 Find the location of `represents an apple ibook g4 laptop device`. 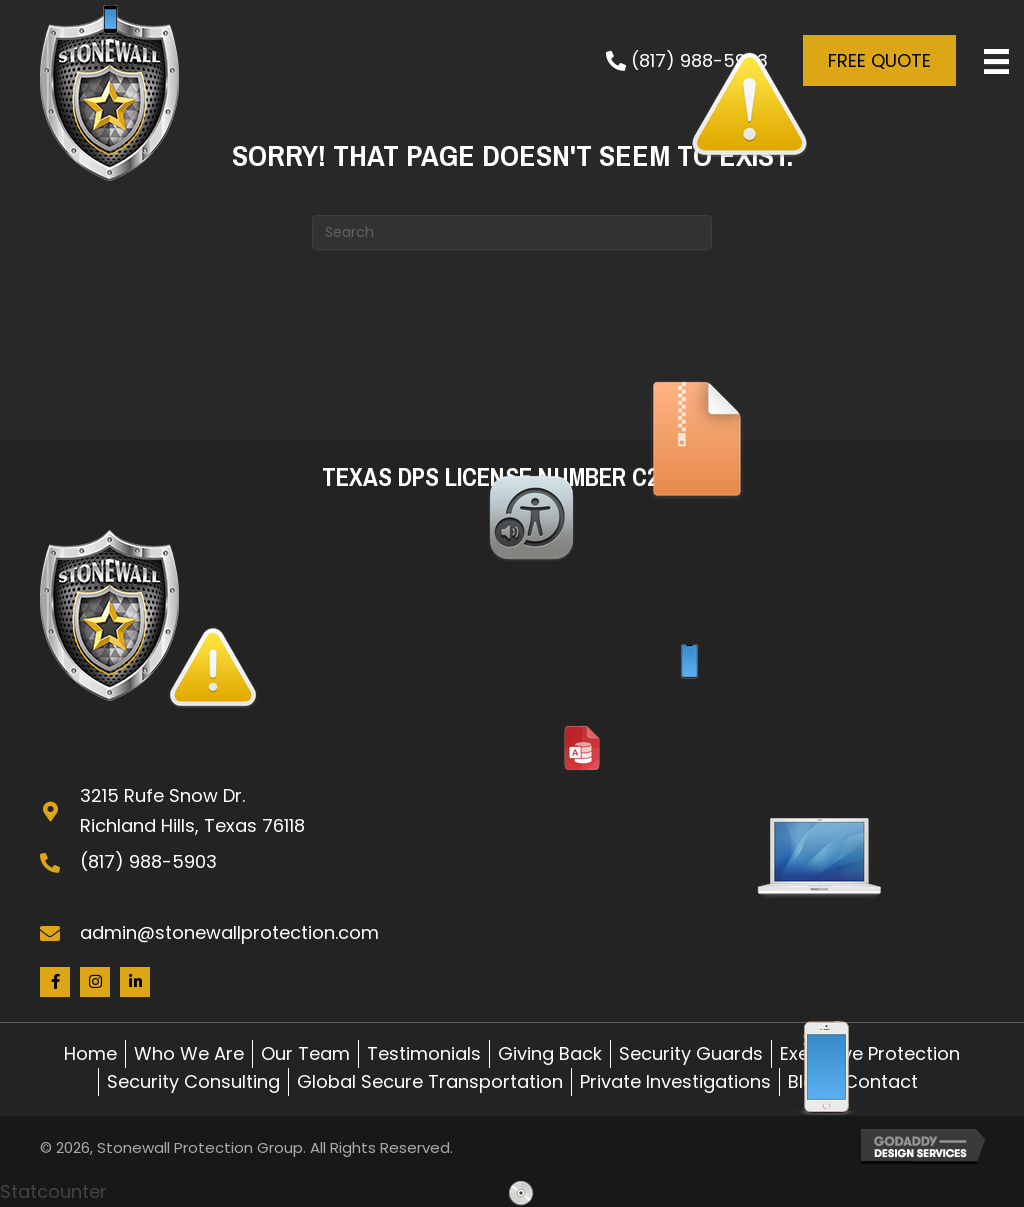

represents an apple ibook g4 laptop device is located at coordinates (819, 856).